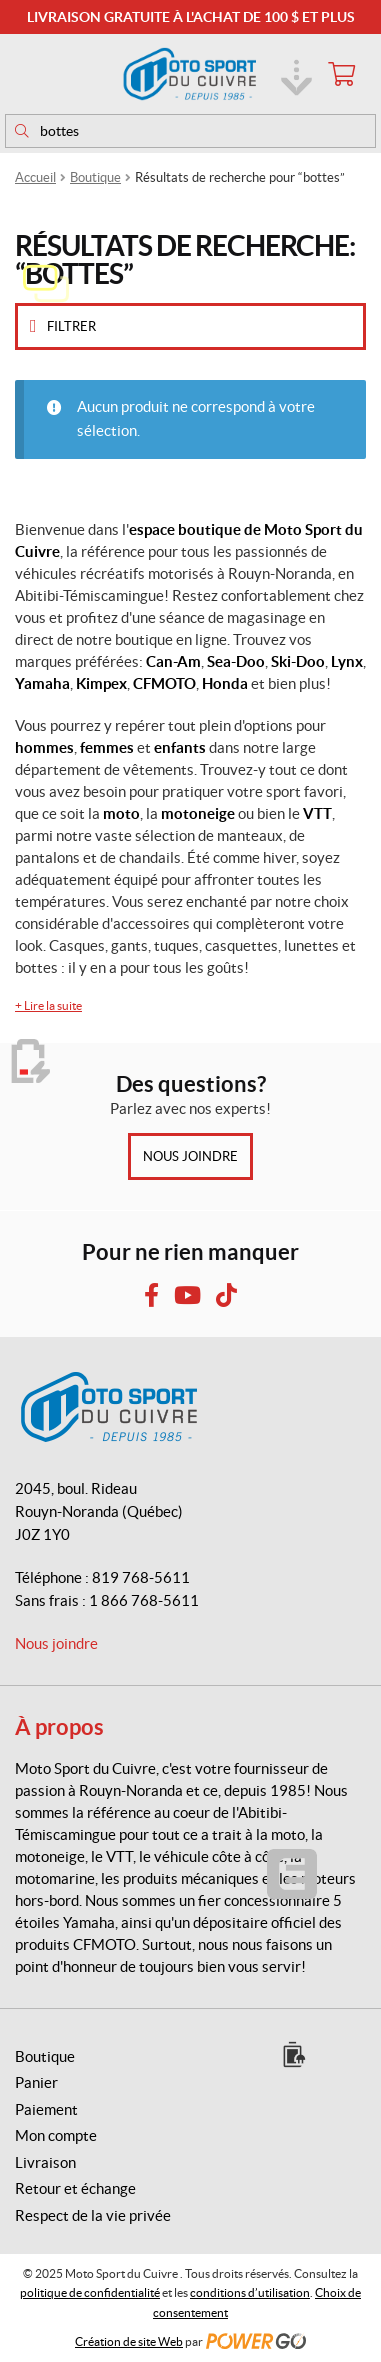 The width and height of the screenshot is (381, 2362). What do you see at coordinates (296, 77) in the screenshot?
I see `open downloads folder` at bounding box center [296, 77].